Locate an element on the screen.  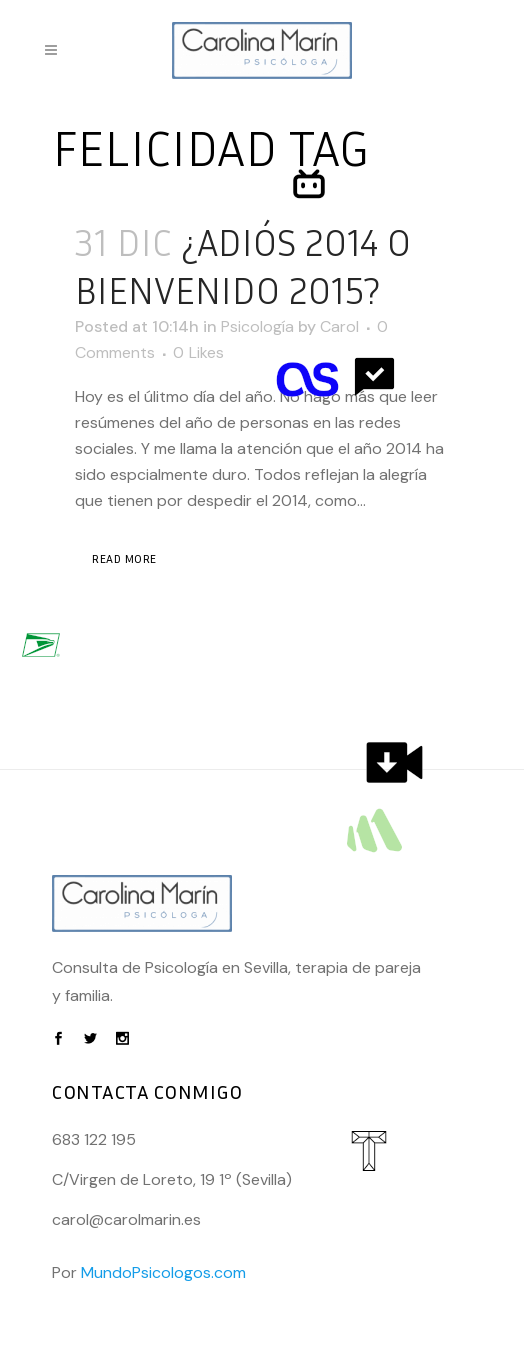
better stack logo is located at coordinates (374, 830).